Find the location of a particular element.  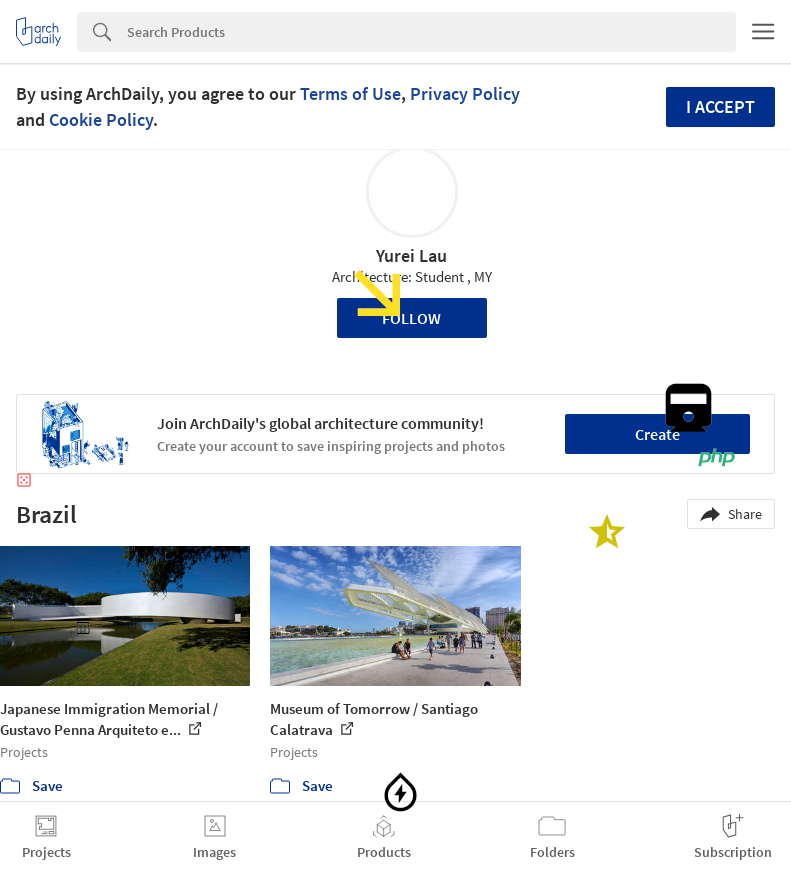

indicates a partial rating or half-star score is located at coordinates (607, 532).